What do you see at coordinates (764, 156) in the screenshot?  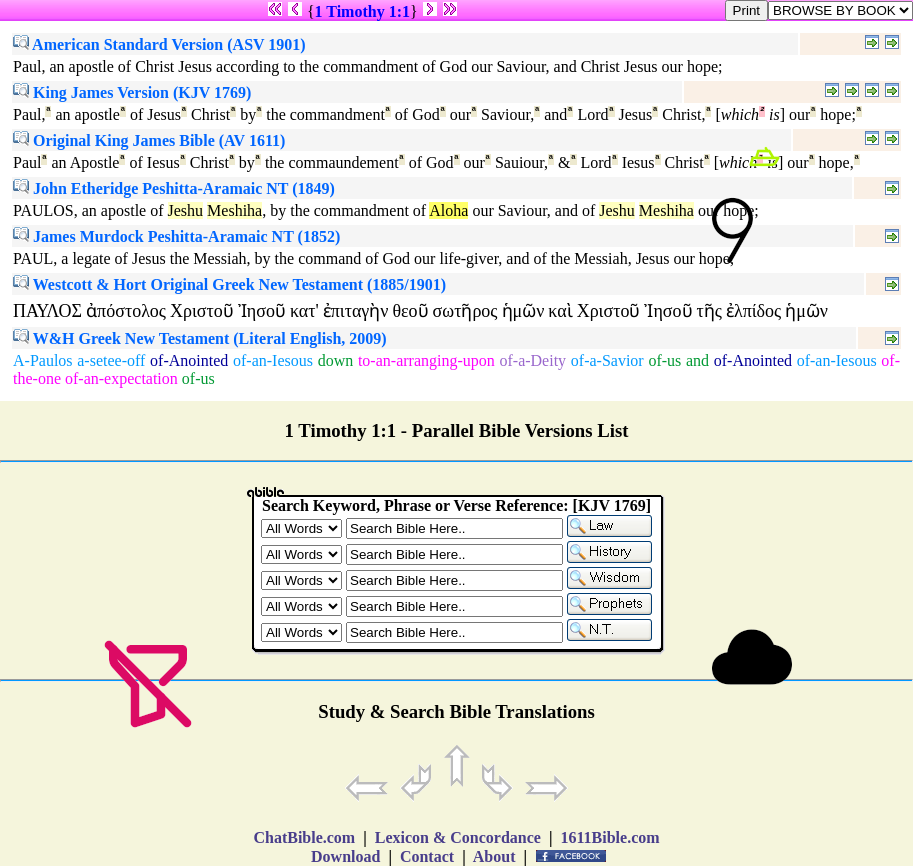 I see `select ferry as transportation option` at bounding box center [764, 156].